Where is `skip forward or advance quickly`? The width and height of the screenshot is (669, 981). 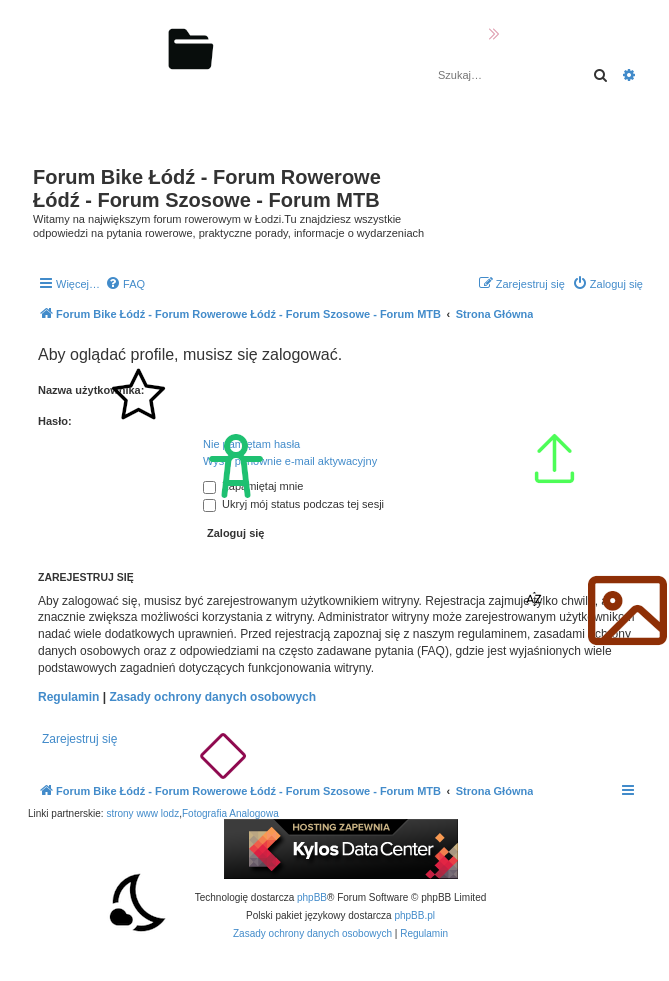
skip forward or advance quickly is located at coordinates (494, 34).